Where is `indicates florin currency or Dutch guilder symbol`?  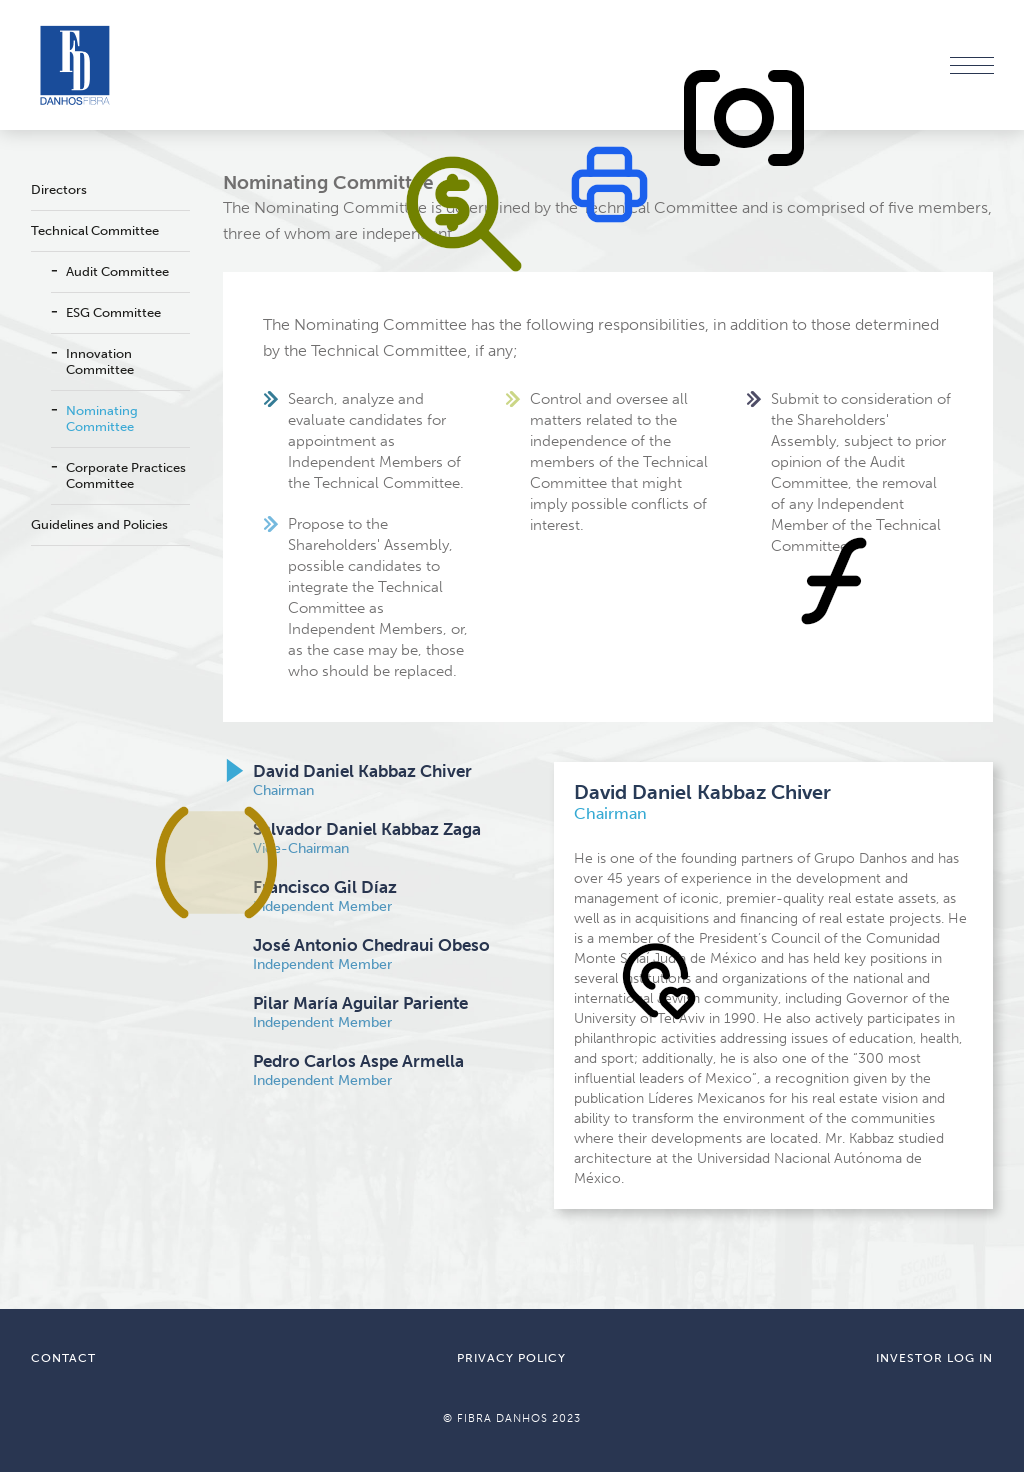 indicates florin currency or Dutch guilder symbol is located at coordinates (834, 581).